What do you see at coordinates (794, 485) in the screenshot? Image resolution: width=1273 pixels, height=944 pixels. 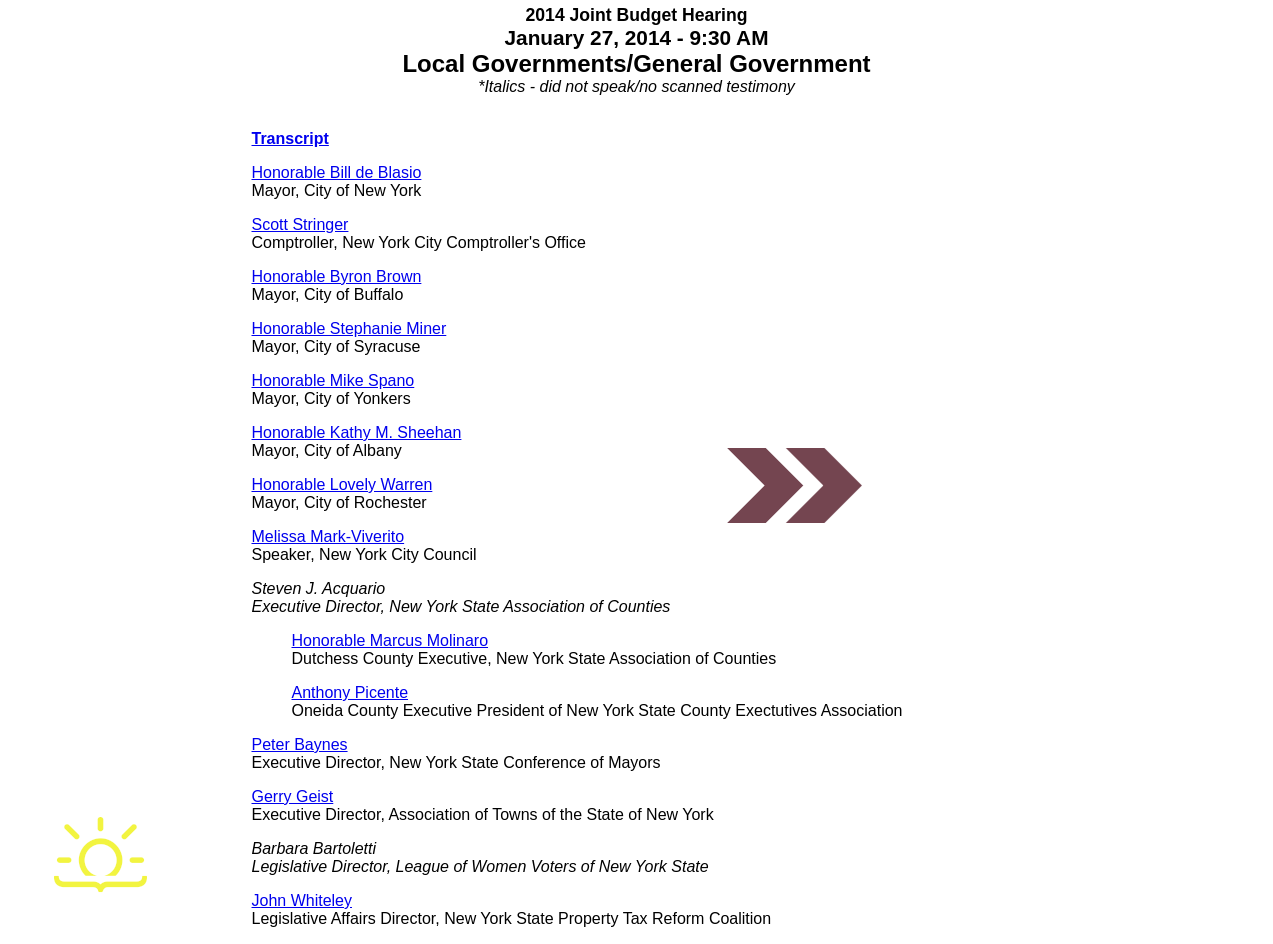 I see `inertia.js framework logo` at bounding box center [794, 485].